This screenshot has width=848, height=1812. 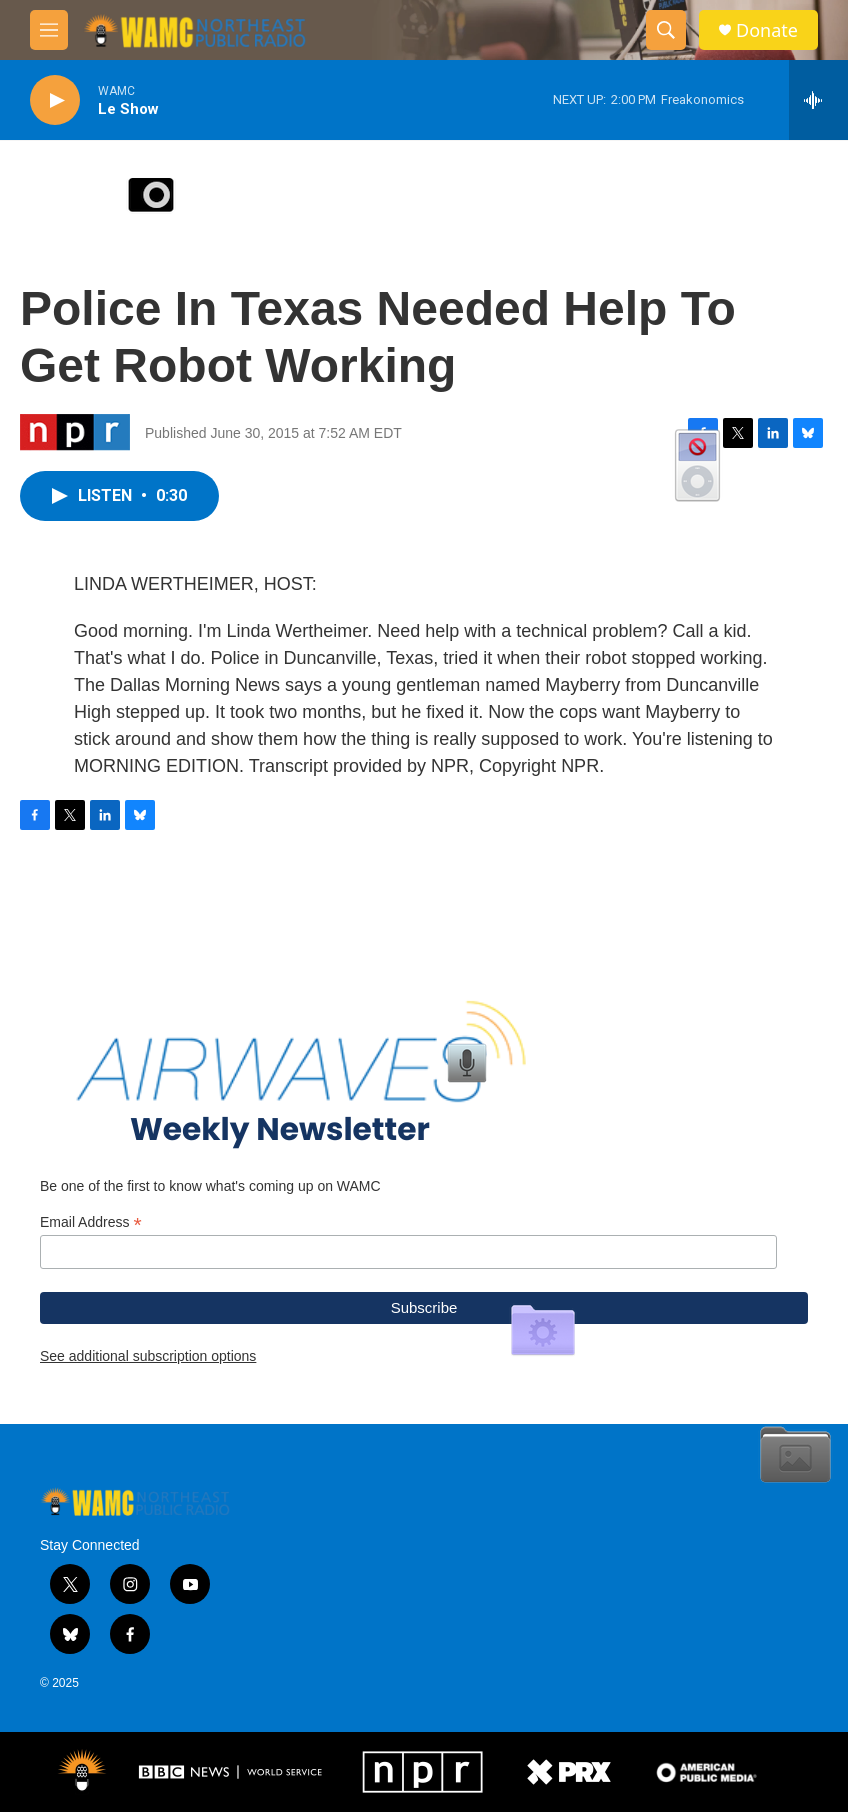 What do you see at coordinates (543, 1330) in the screenshot?
I see `open smart folder with automated sorting rules` at bounding box center [543, 1330].